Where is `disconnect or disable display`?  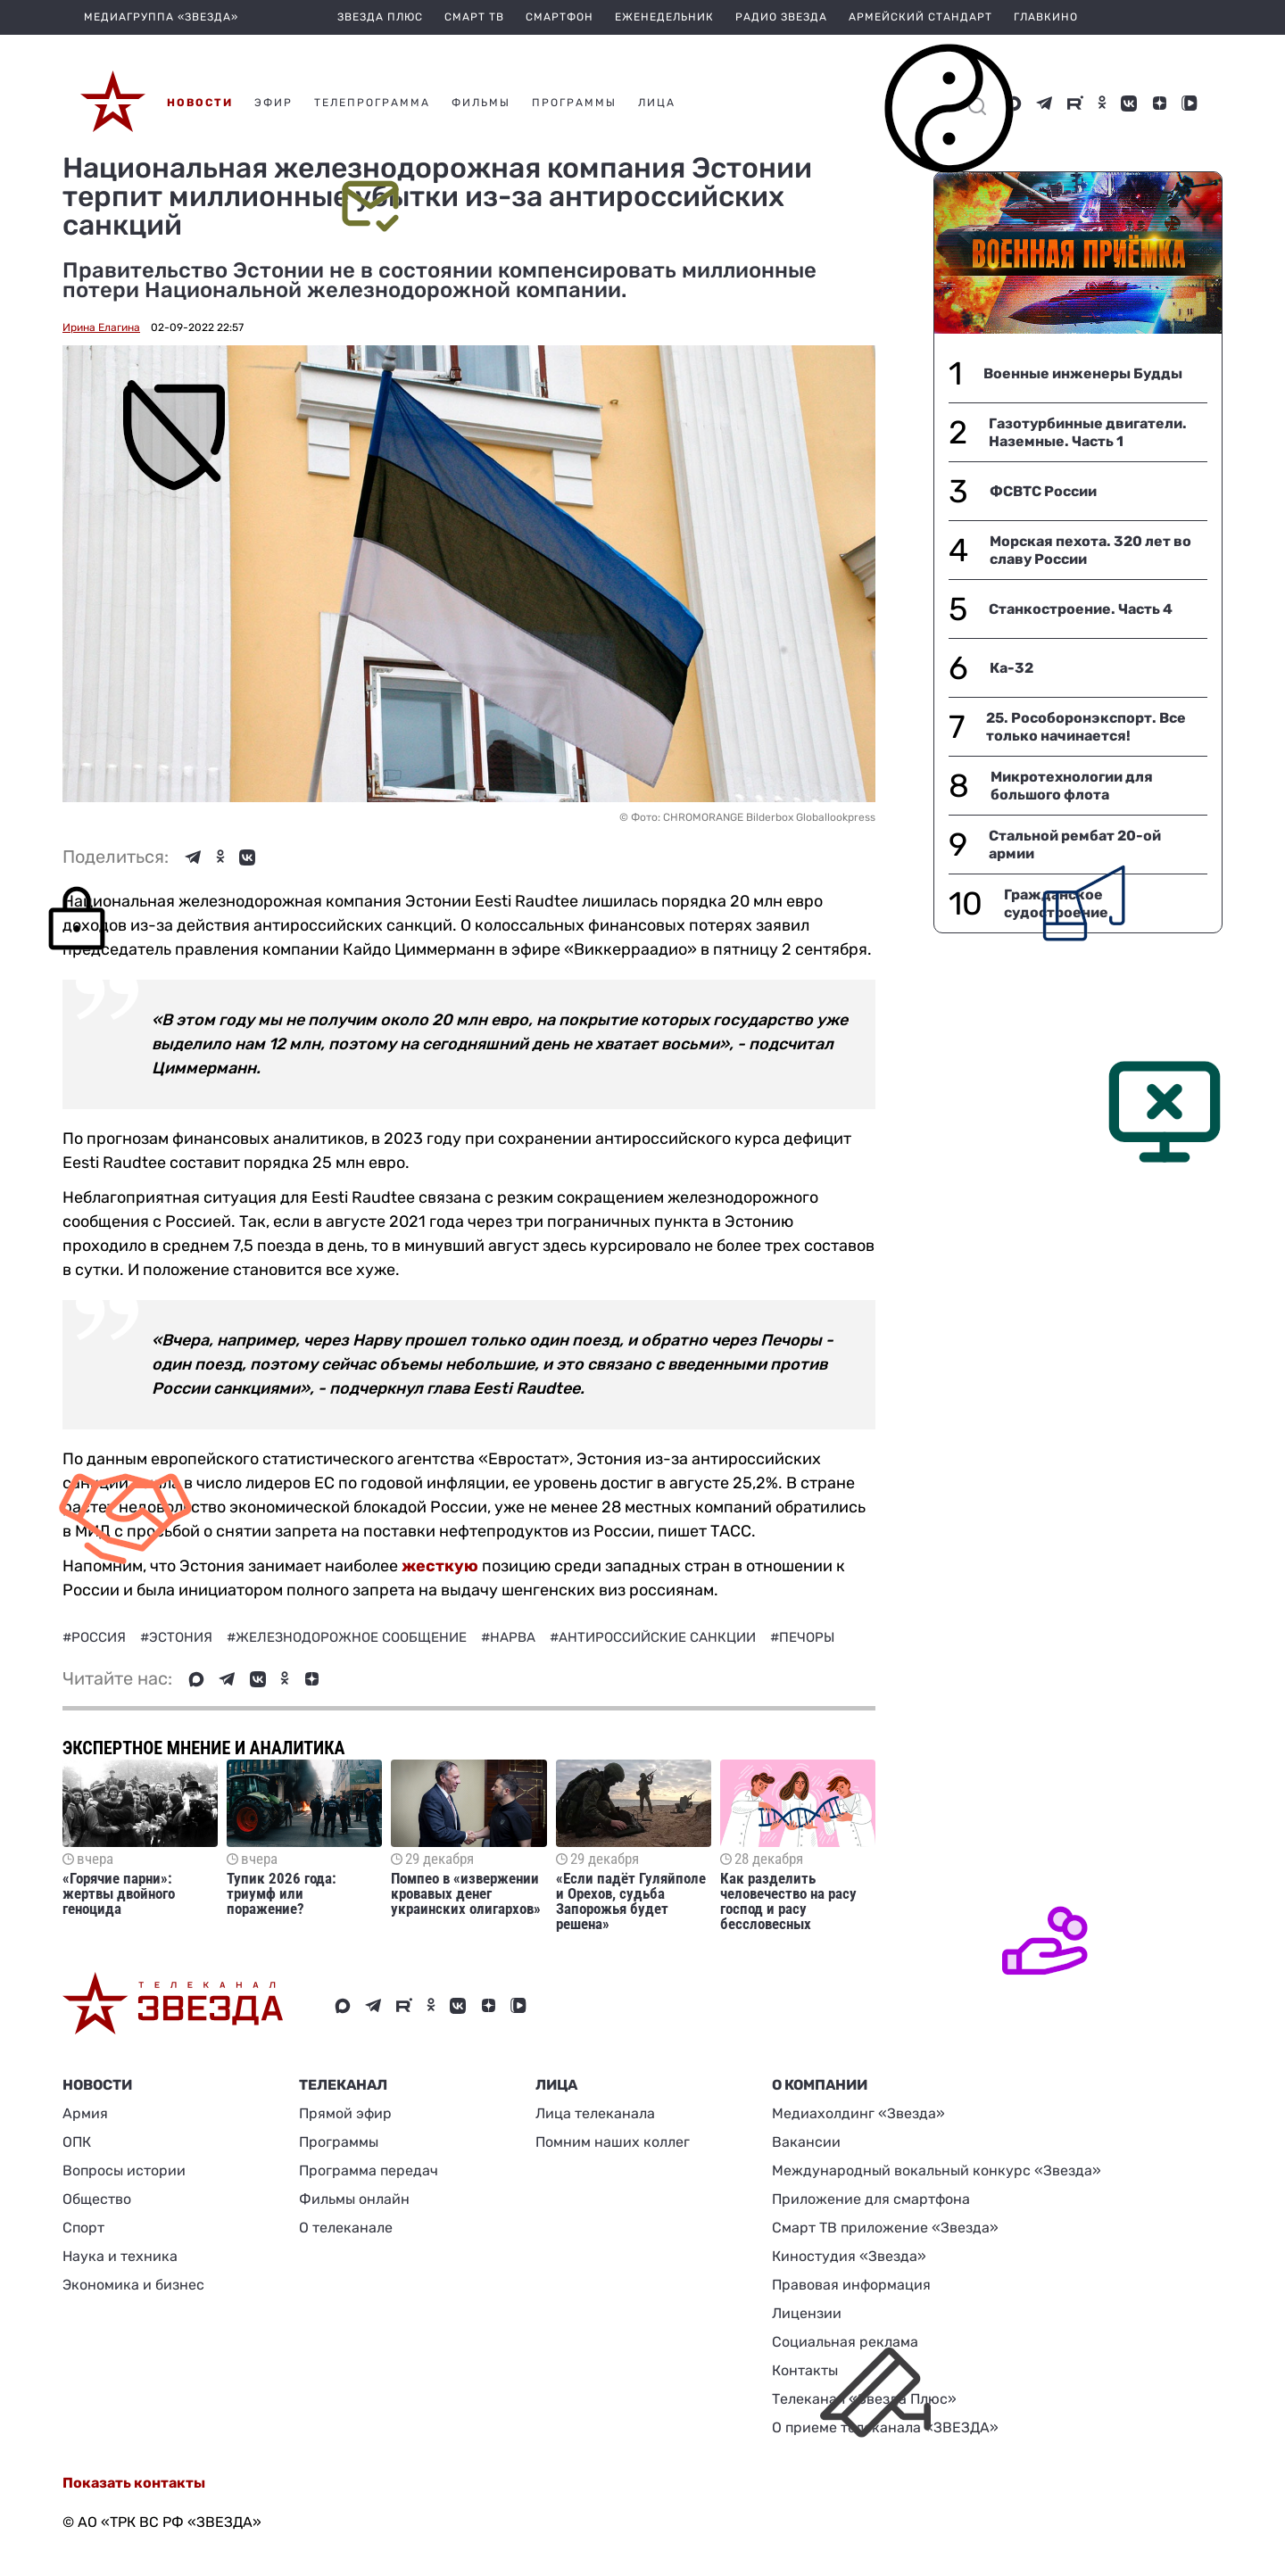 disconnect or disable display is located at coordinates (1165, 1112).